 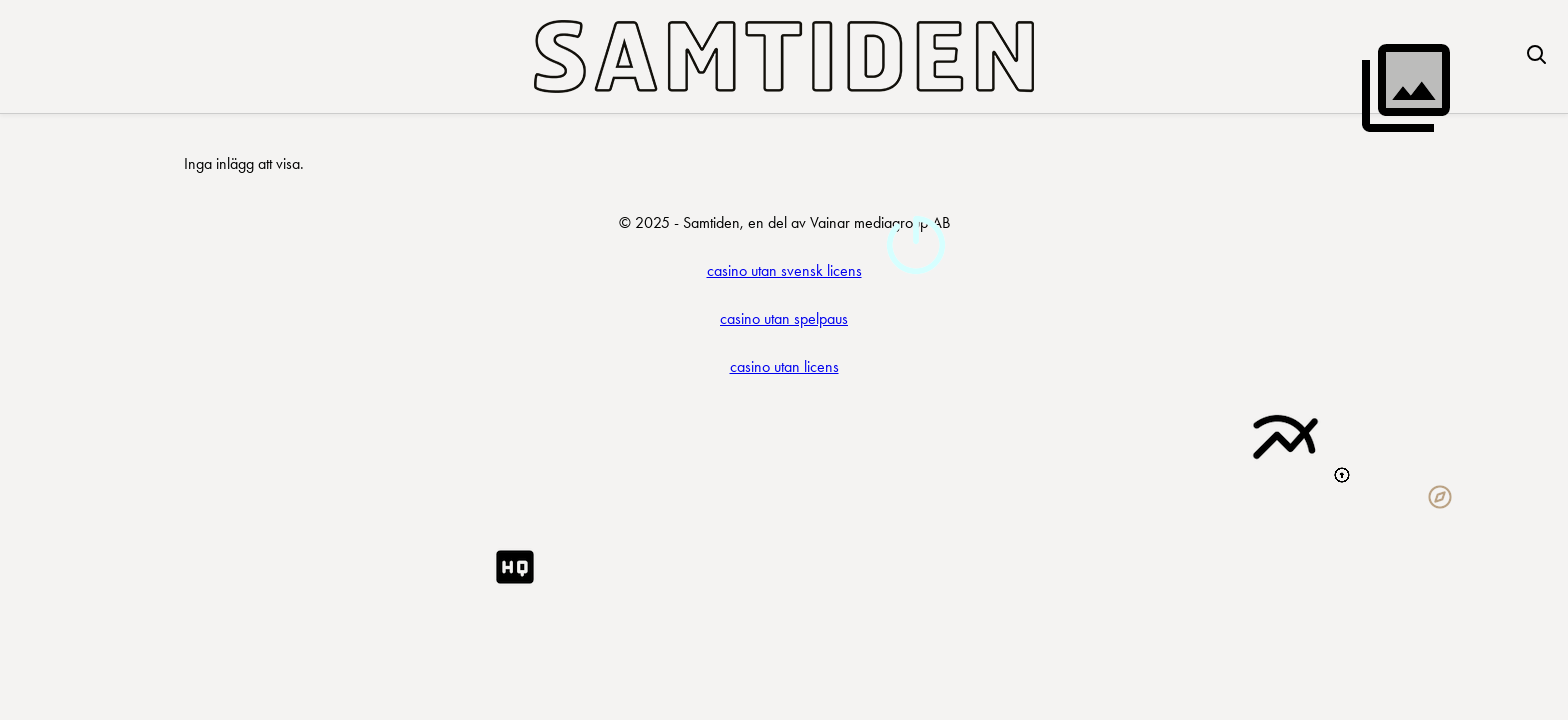 I want to click on switch to high quality playback mode, so click(x=515, y=567).